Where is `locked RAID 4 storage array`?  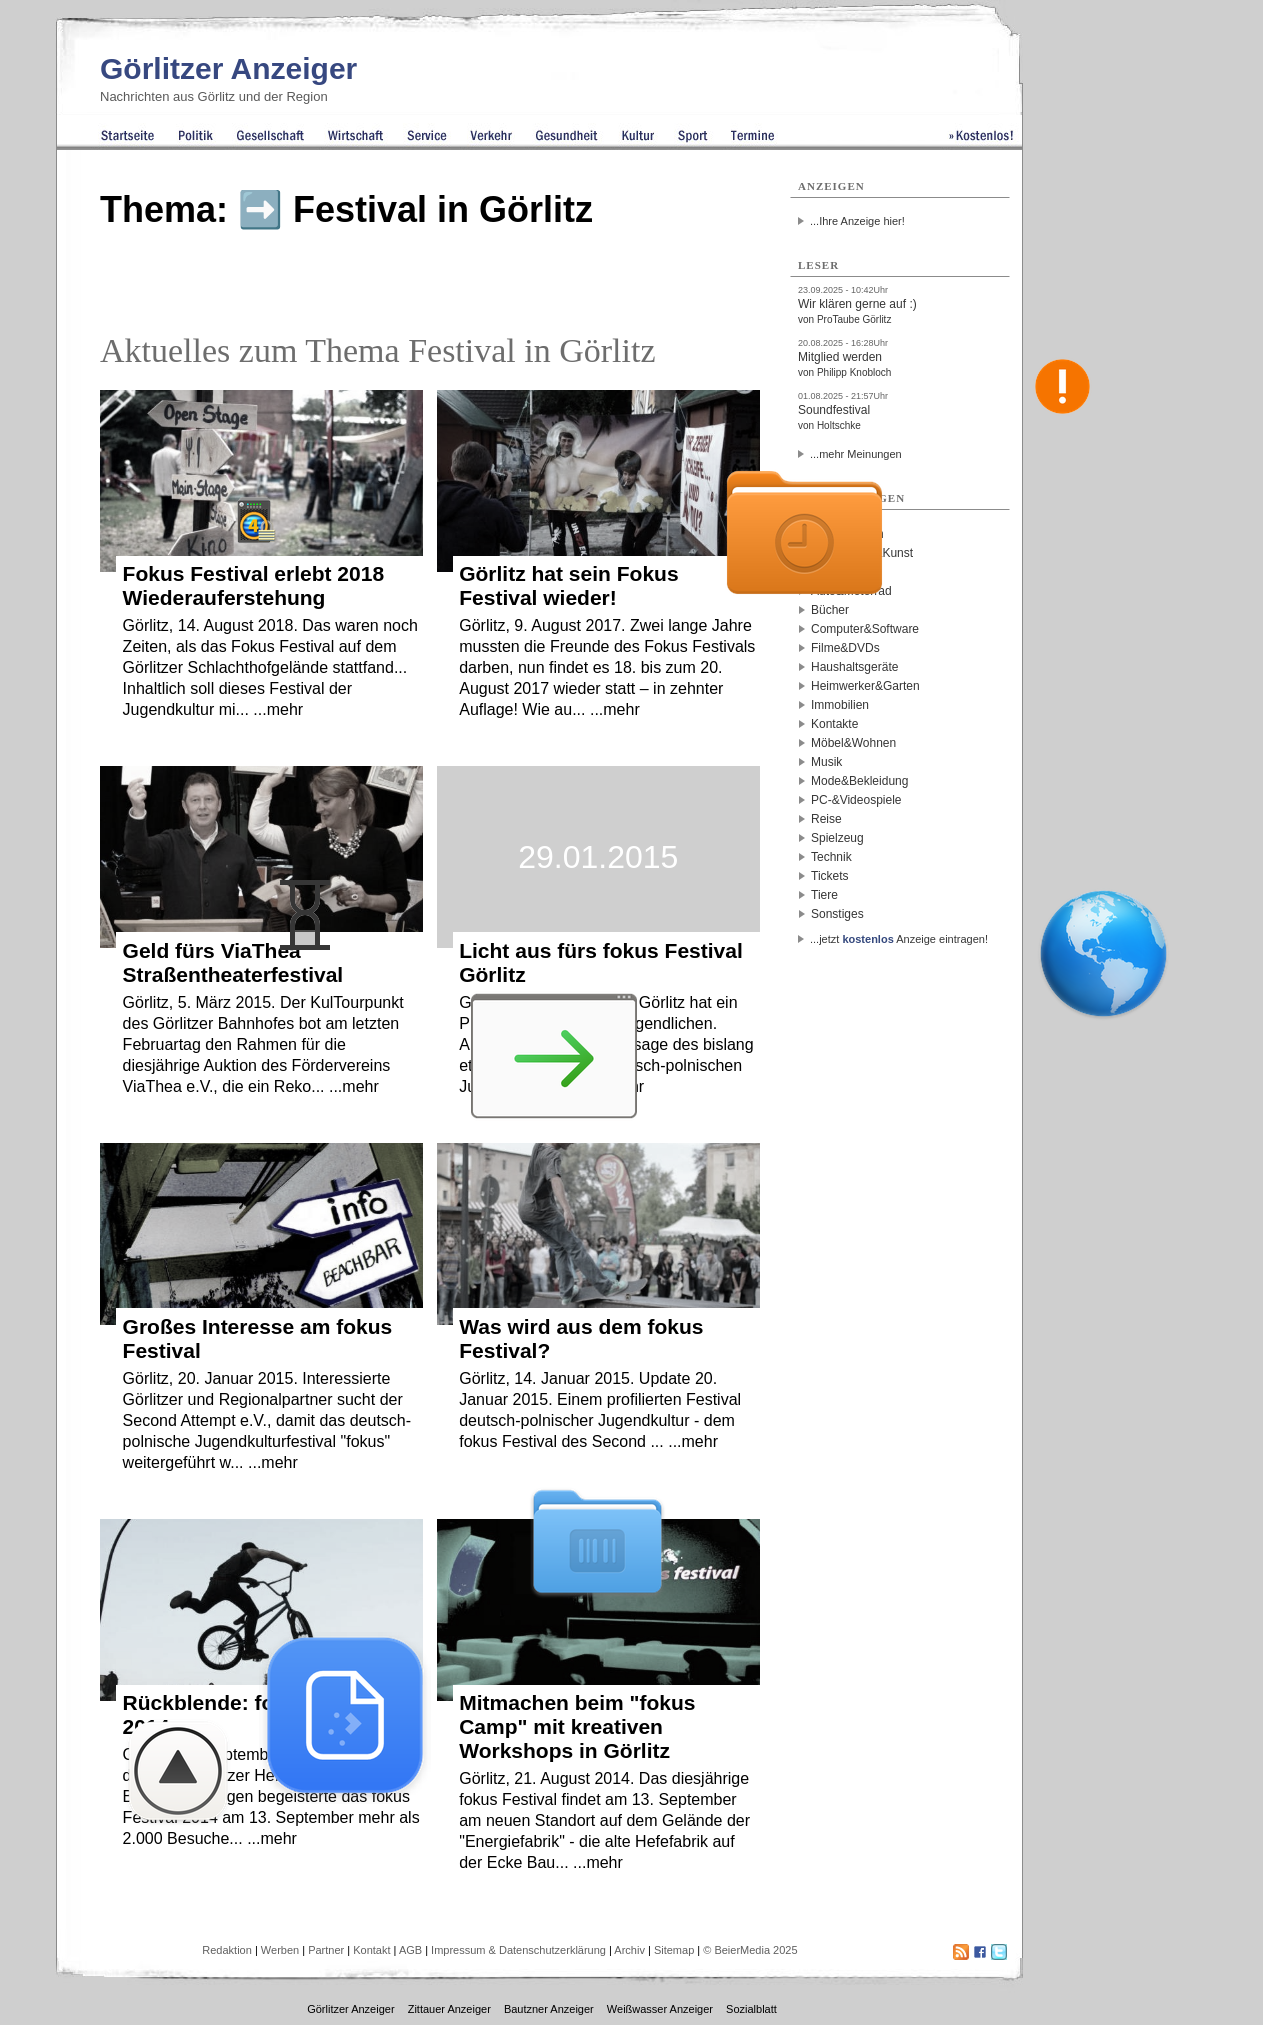 locked RAID 4 storage array is located at coordinates (254, 520).